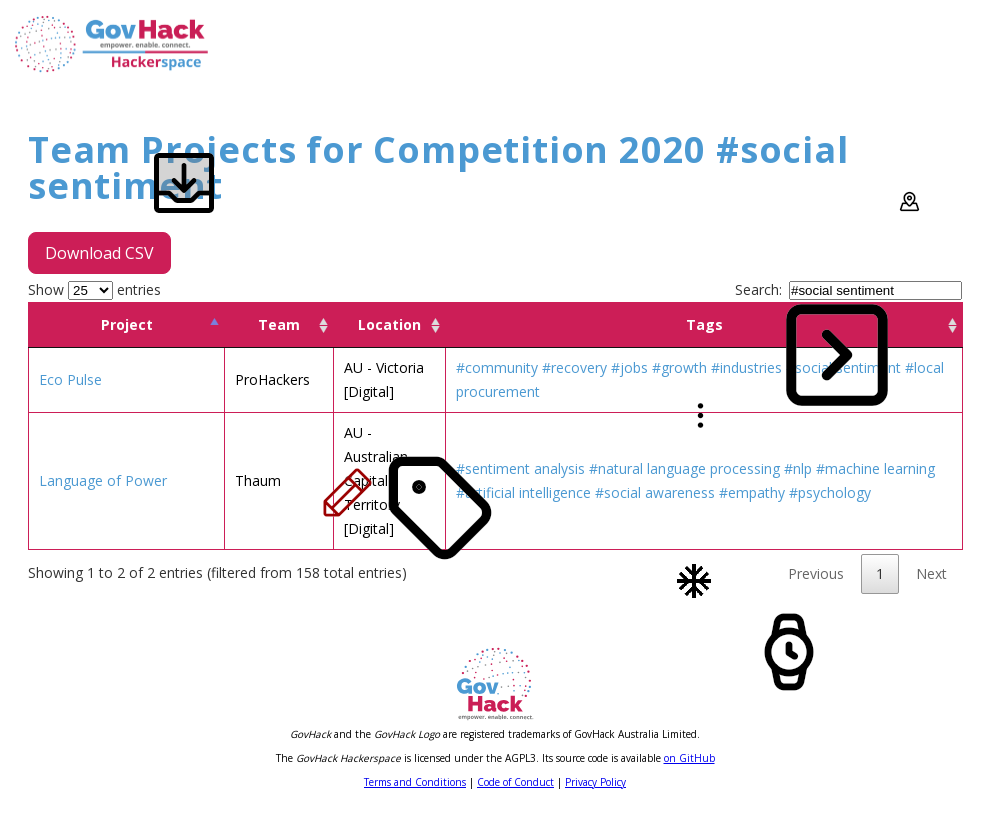 Image resolution: width=990 pixels, height=814 pixels. Describe the element at coordinates (440, 508) in the screenshot. I see `add or manage tags for an item` at that location.